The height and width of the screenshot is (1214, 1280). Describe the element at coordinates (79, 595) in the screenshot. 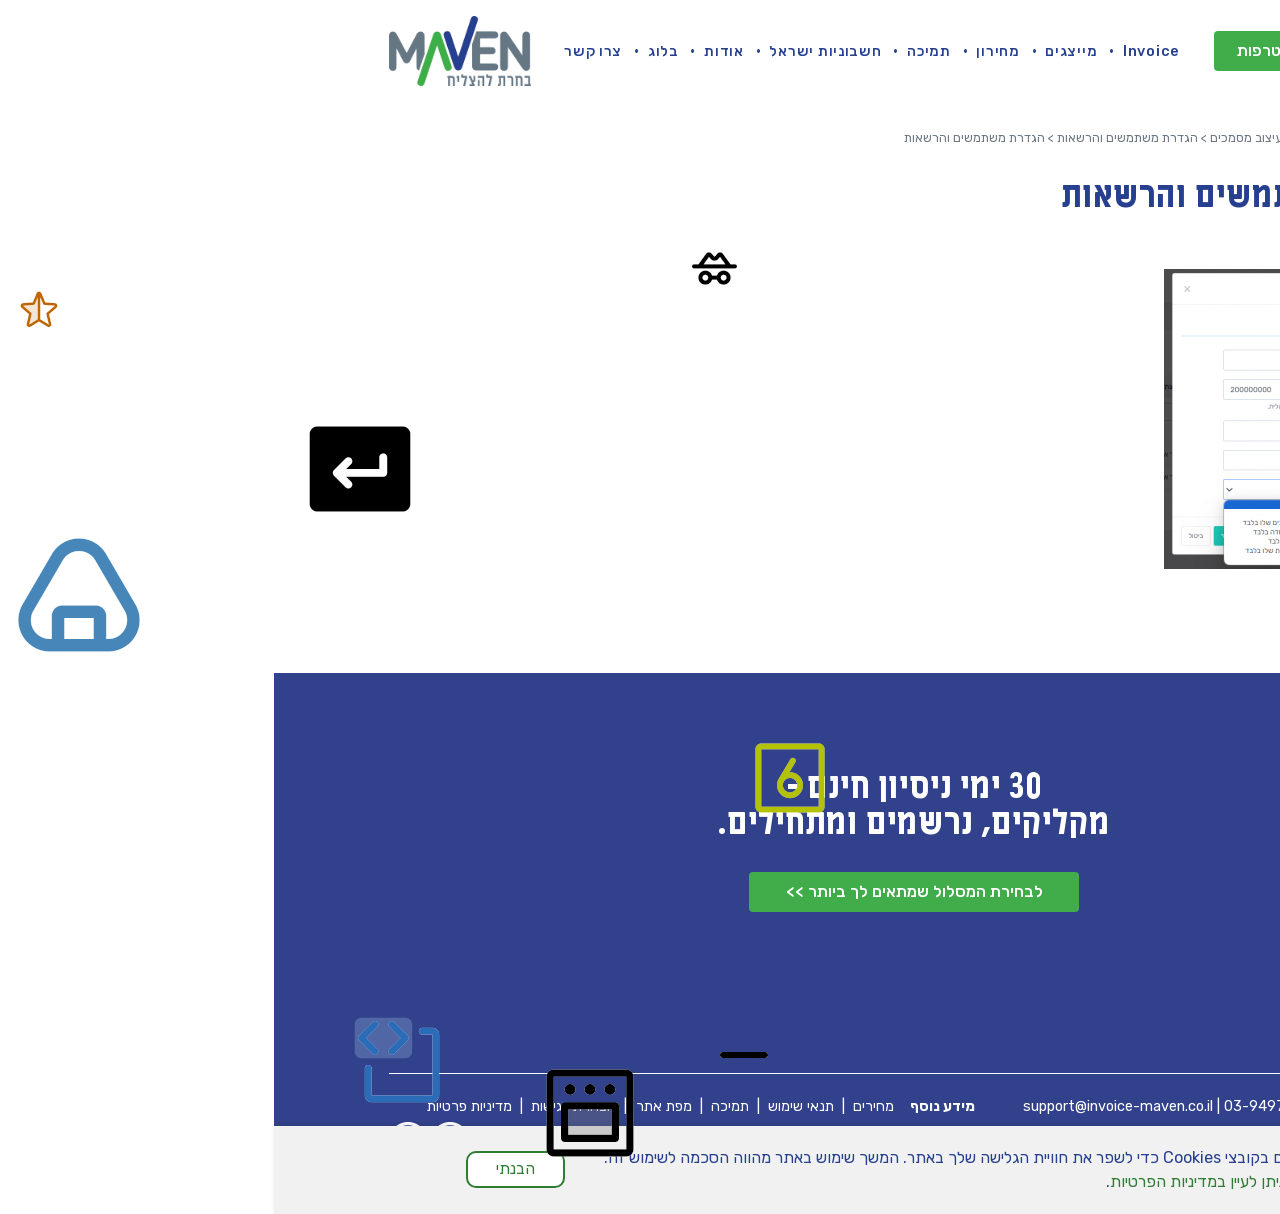

I see `access food or restaurant options` at that location.